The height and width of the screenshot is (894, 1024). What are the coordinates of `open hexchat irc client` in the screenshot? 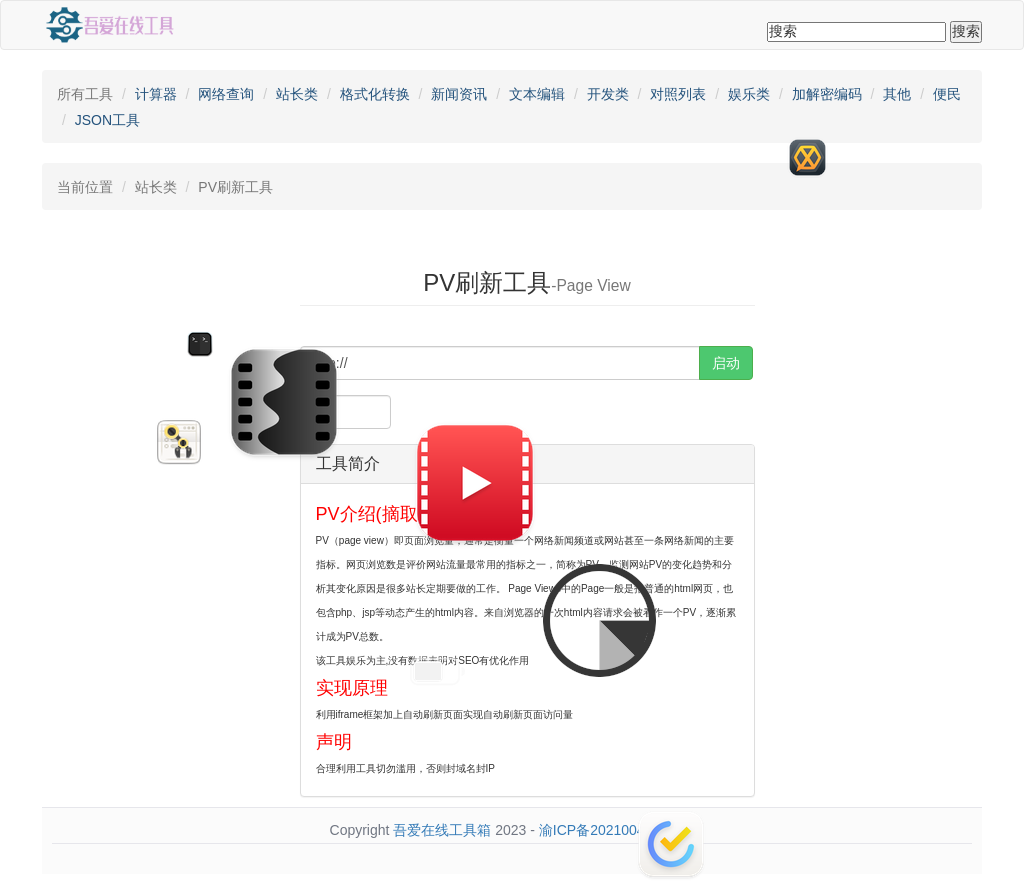 It's located at (807, 157).